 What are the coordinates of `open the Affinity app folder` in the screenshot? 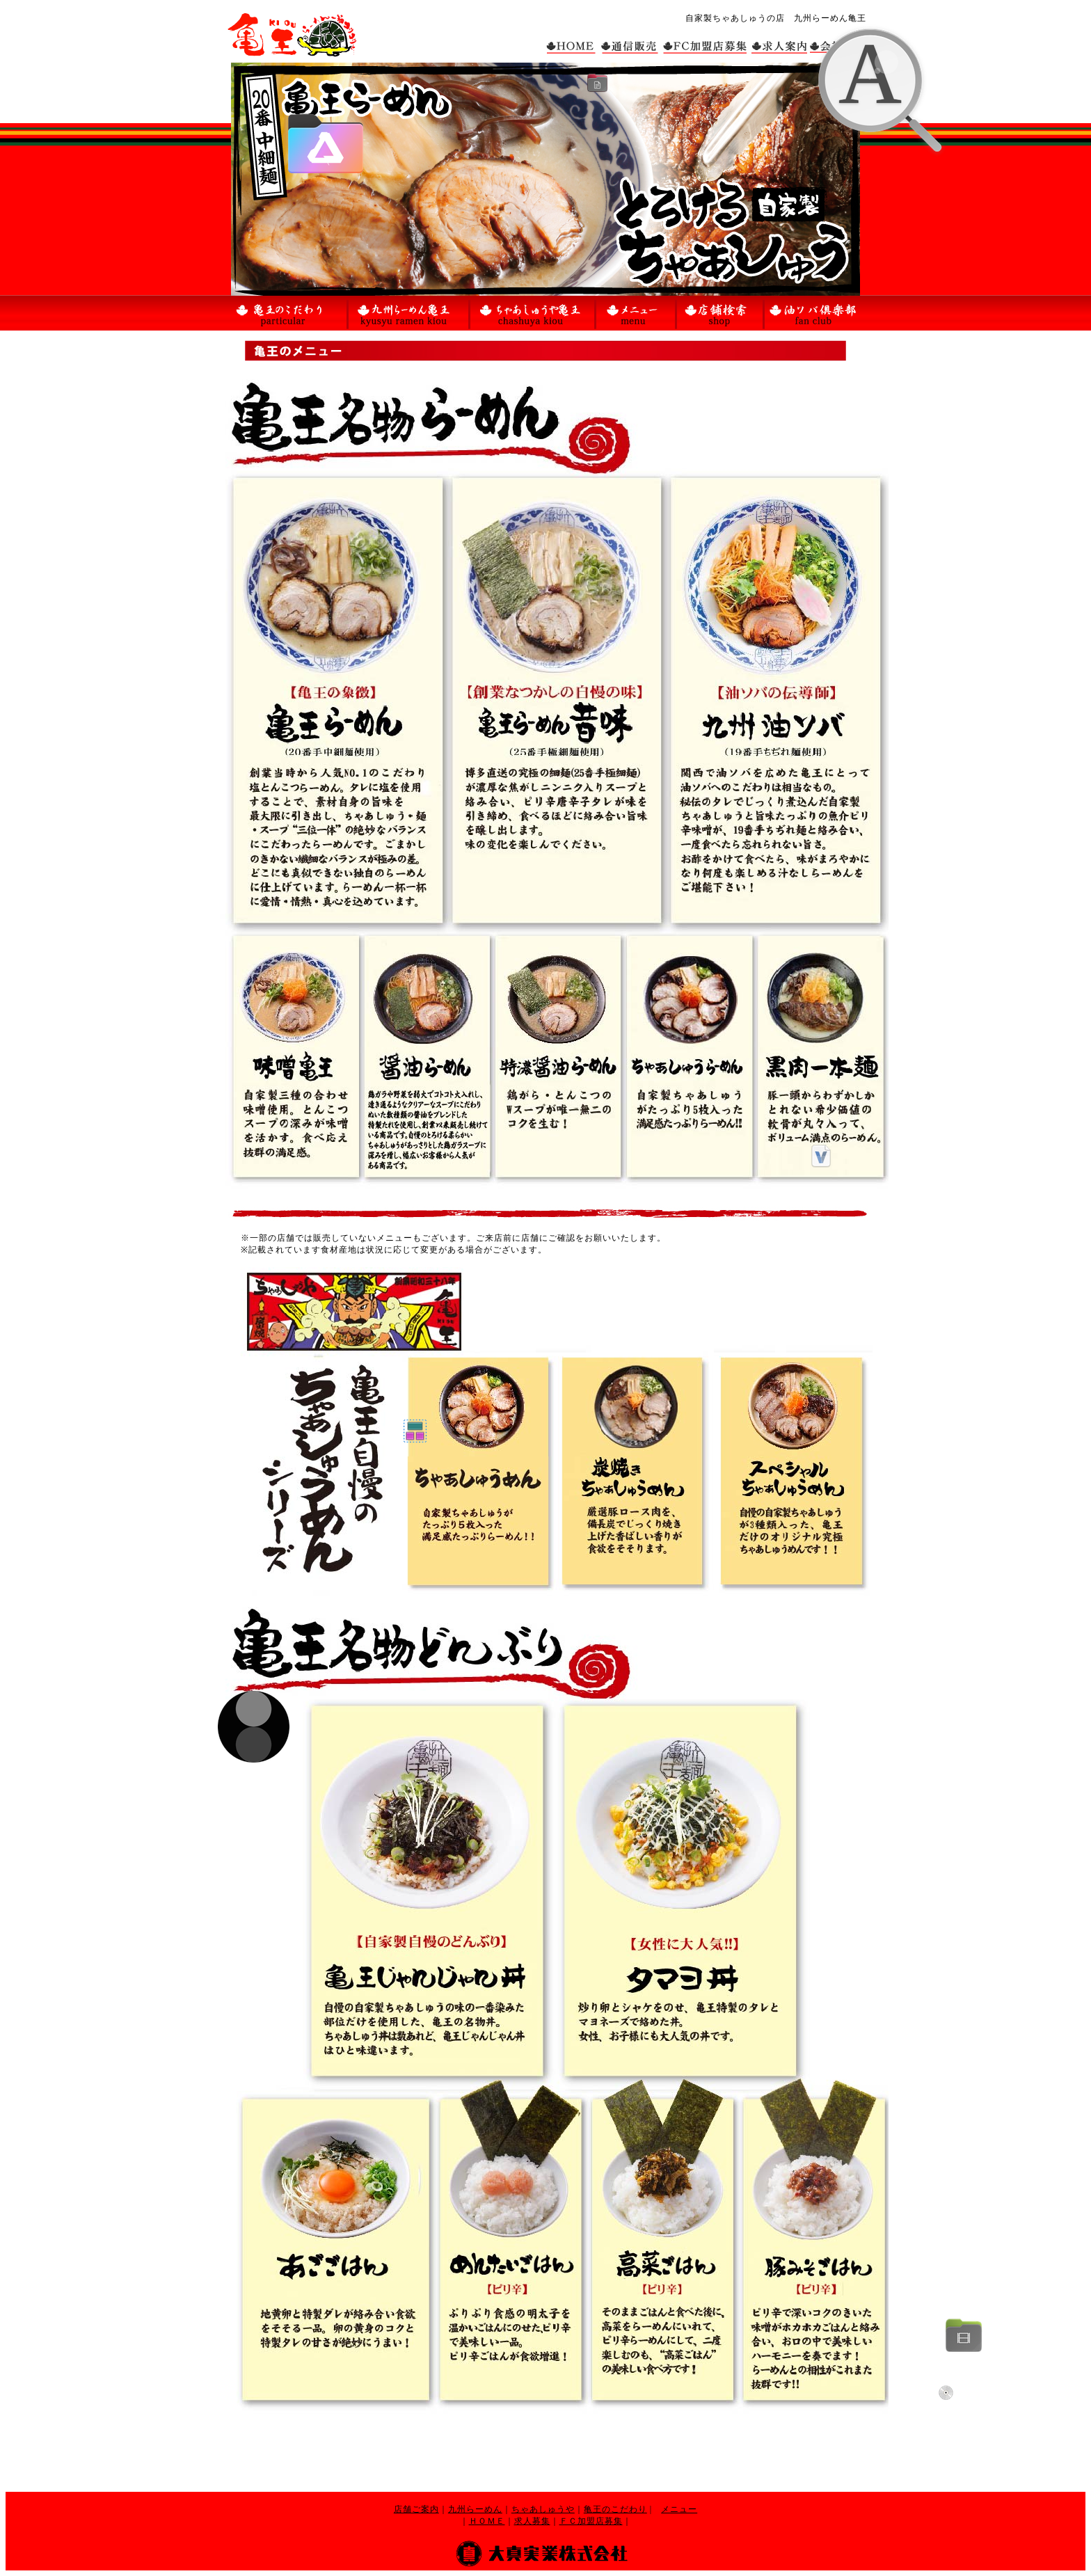 It's located at (325, 145).